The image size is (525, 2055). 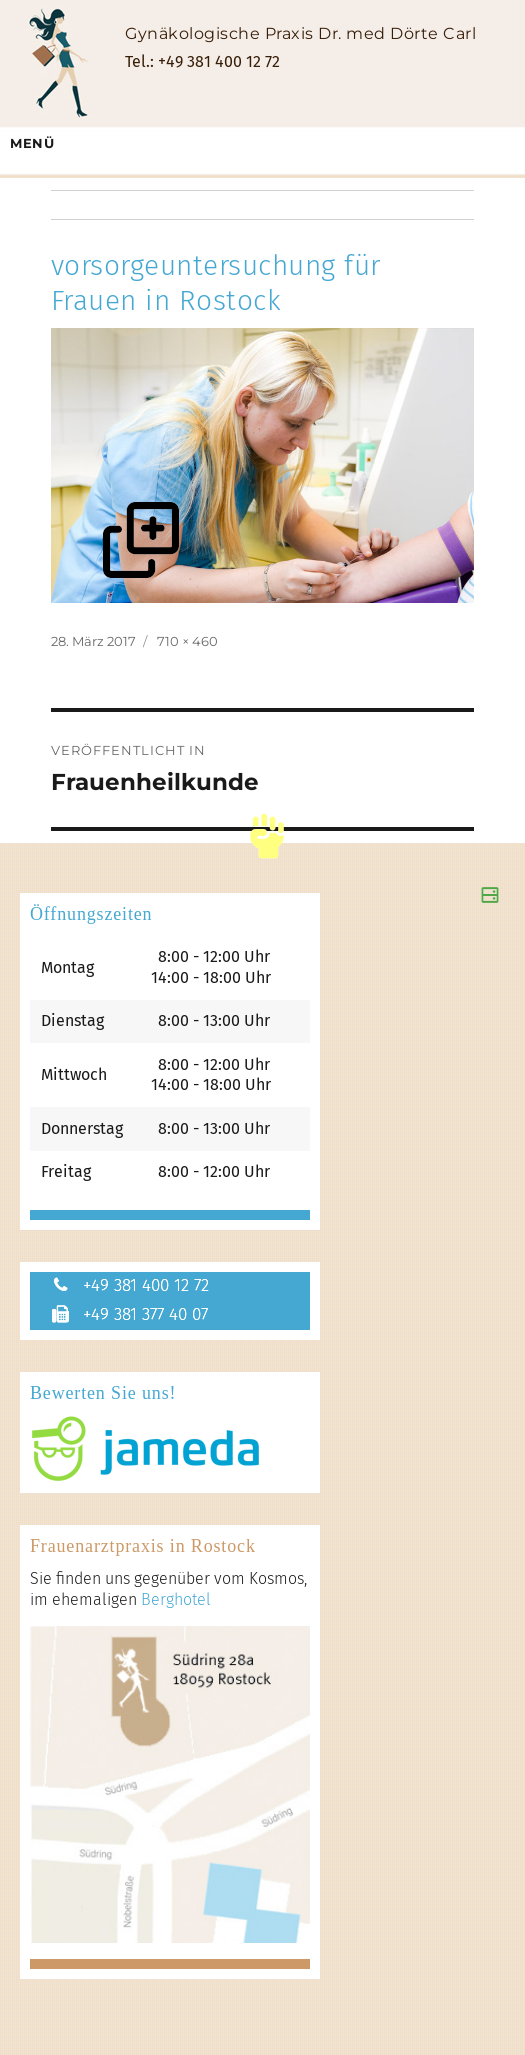 What do you see at coordinates (490, 895) in the screenshot?
I see `access storage drives or disk management` at bounding box center [490, 895].